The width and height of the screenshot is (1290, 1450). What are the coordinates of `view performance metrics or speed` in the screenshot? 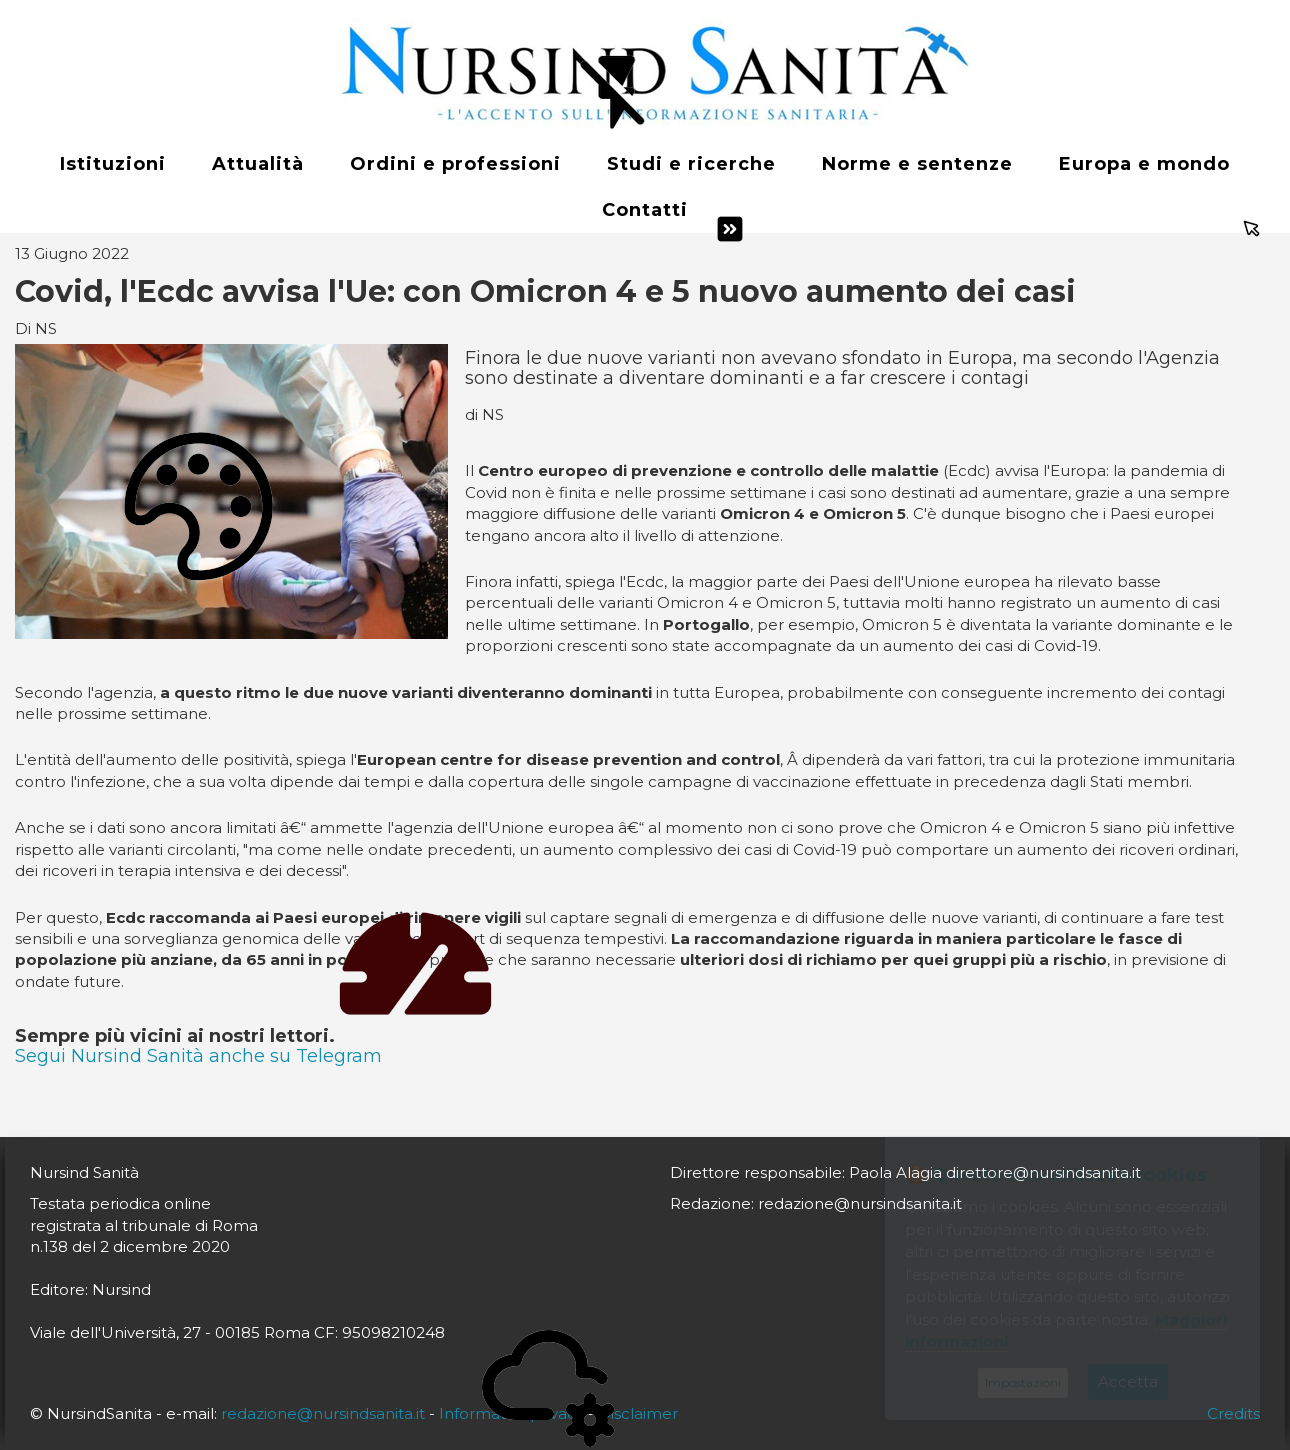 It's located at (415, 971).